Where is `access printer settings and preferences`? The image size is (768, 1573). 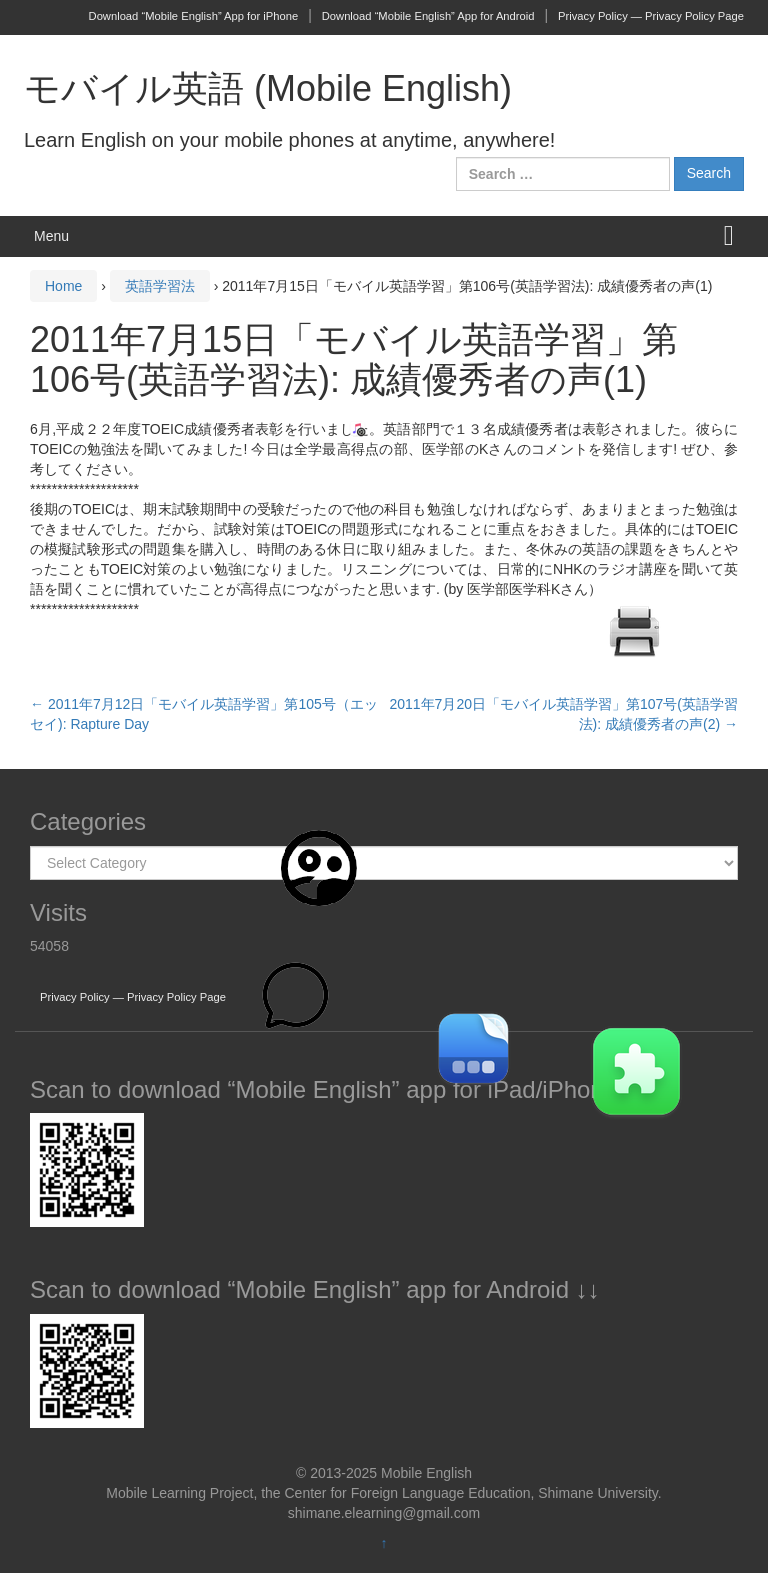 access printer settings and preferences is located at coordinates (634, 631).